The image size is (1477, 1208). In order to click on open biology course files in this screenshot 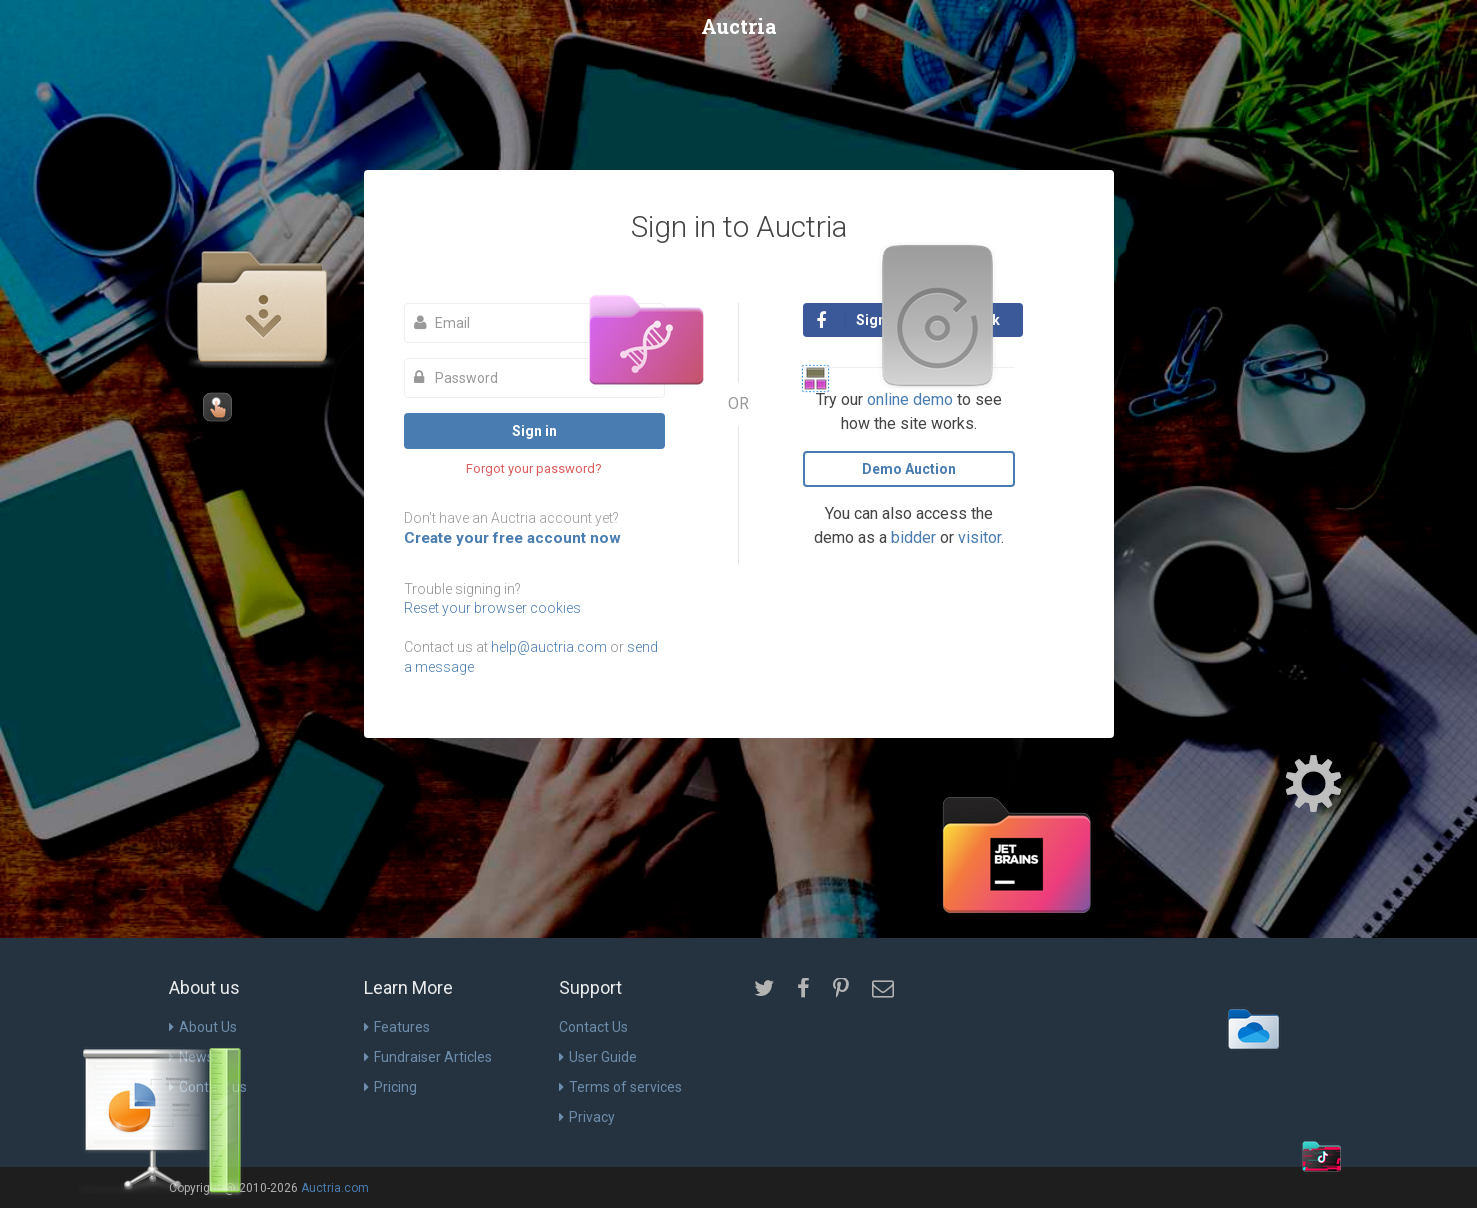, I will do `click(646, 343)`.